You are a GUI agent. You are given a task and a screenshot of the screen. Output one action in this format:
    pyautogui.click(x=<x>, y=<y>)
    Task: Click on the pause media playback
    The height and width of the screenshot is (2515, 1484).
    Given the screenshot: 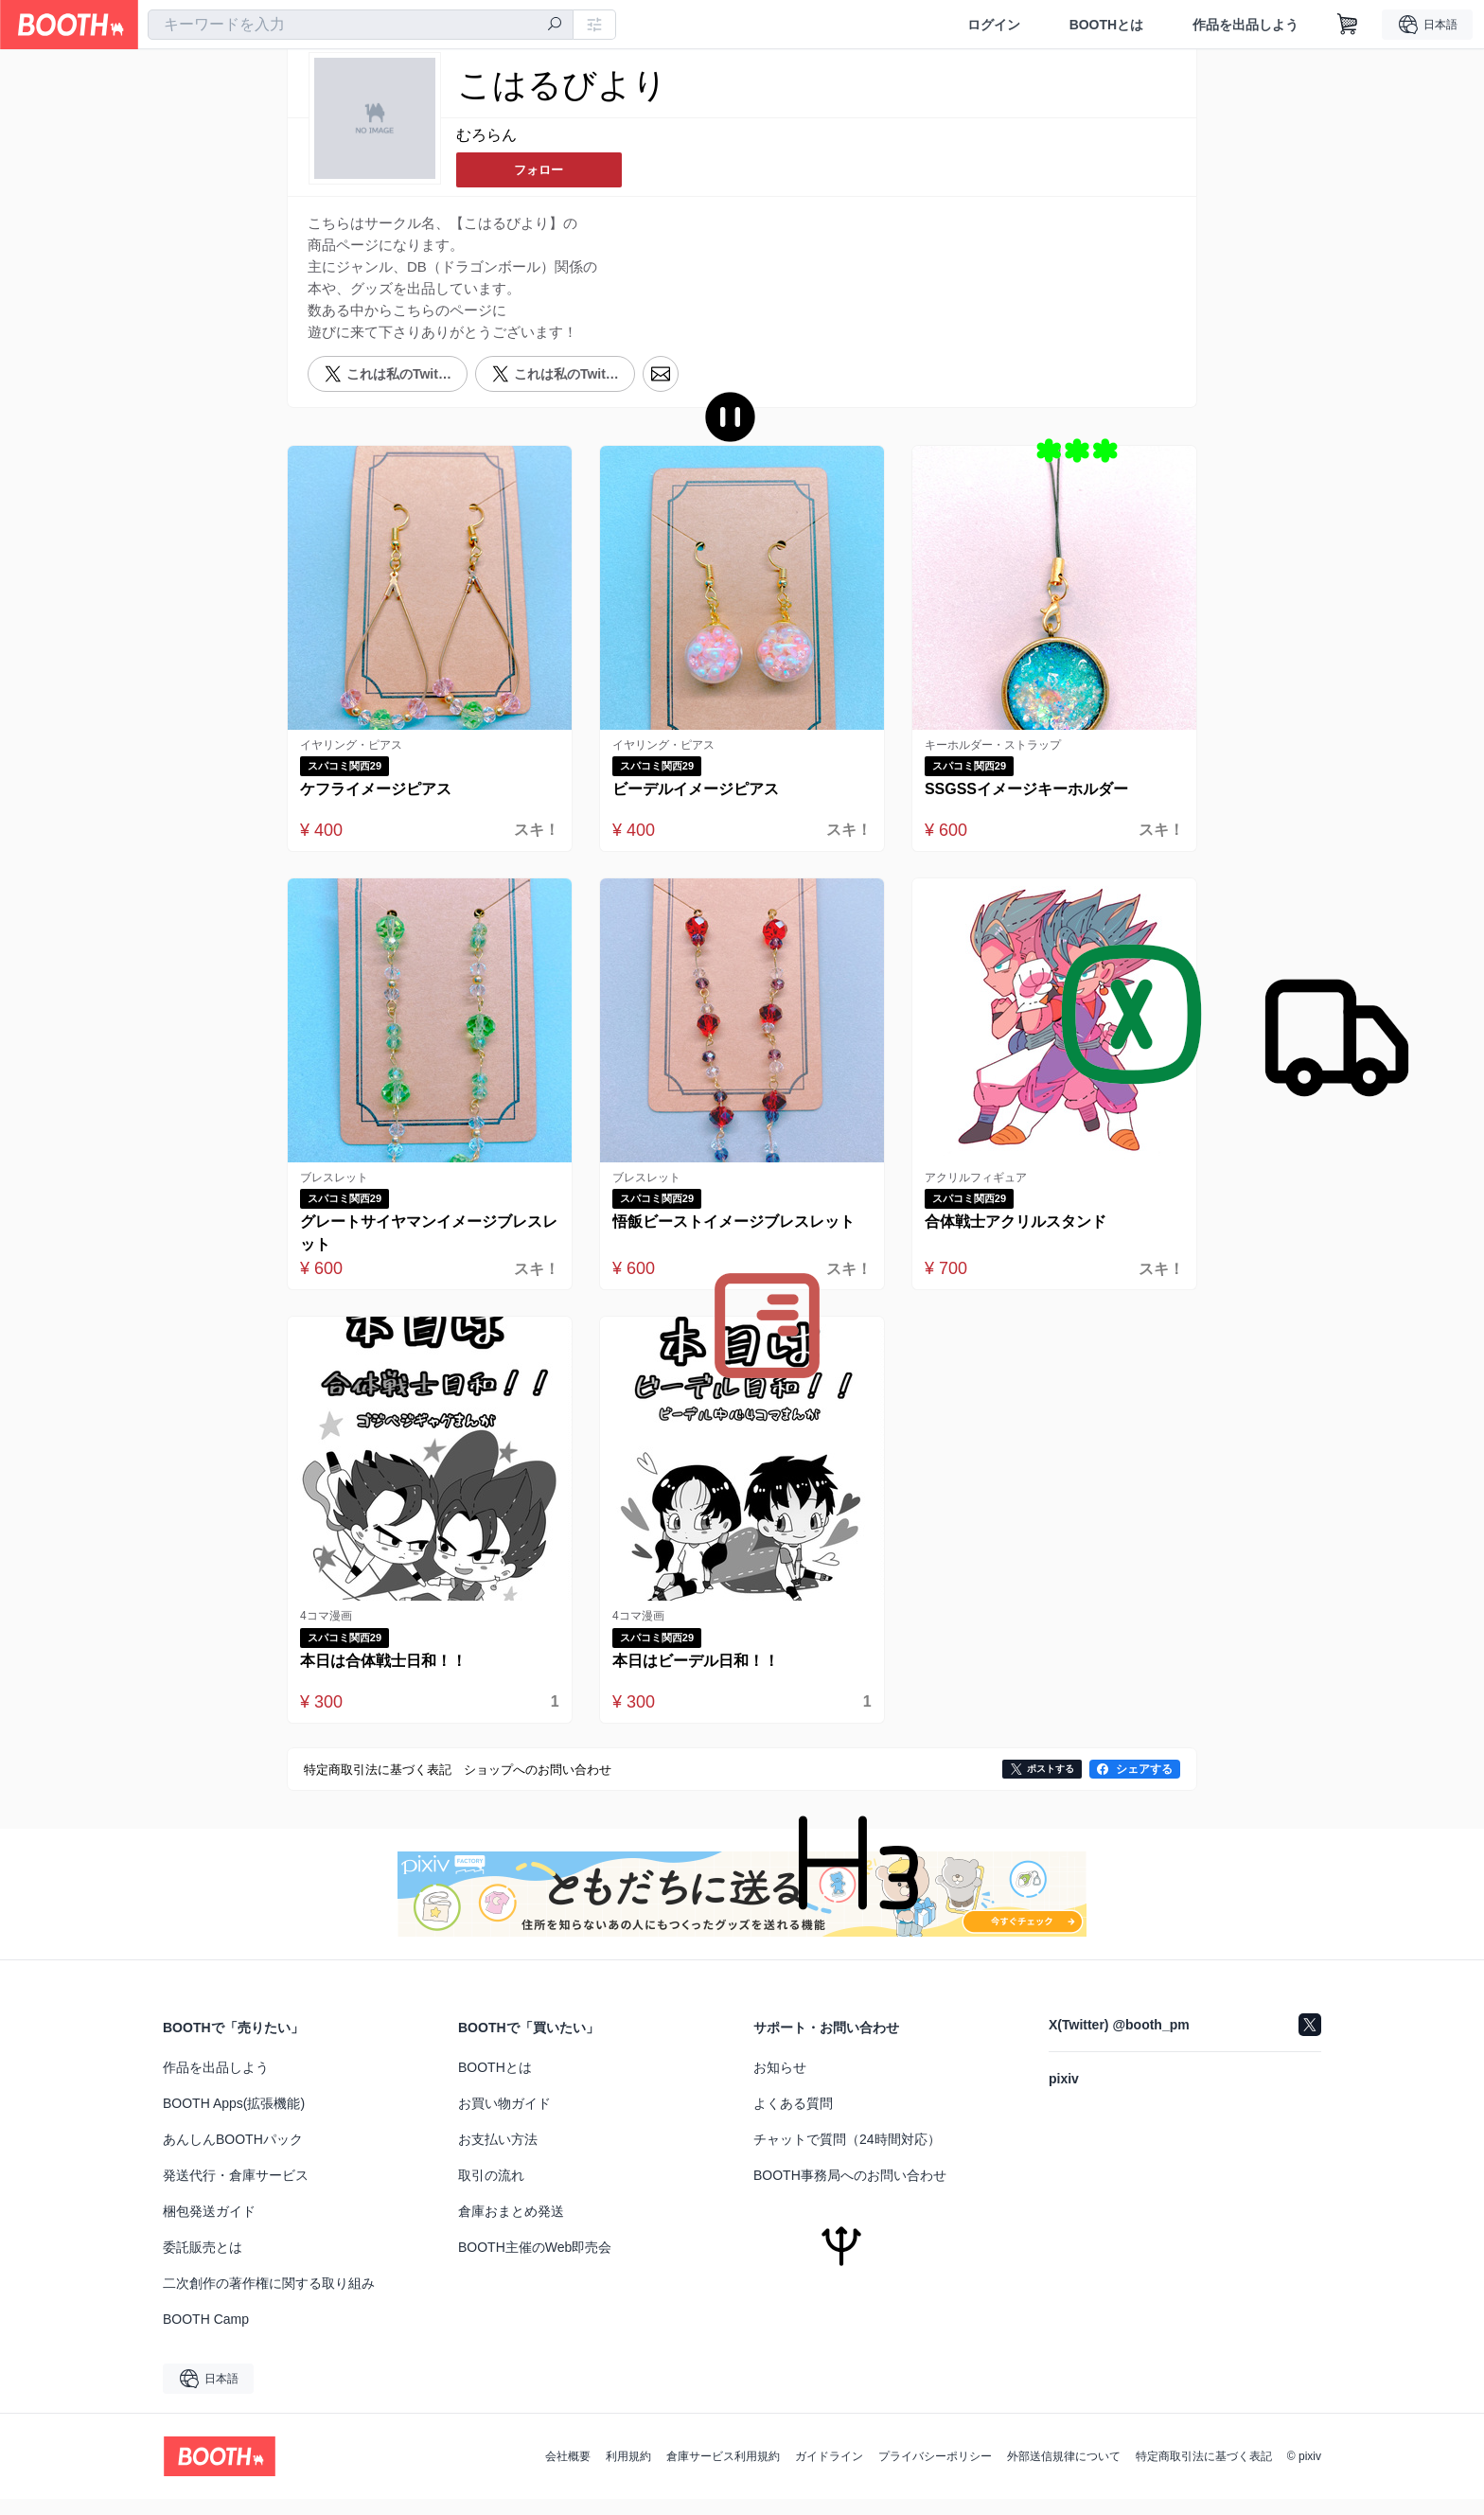 What is the action you would take?
    pyautogui.click(x=730, y=416)
    